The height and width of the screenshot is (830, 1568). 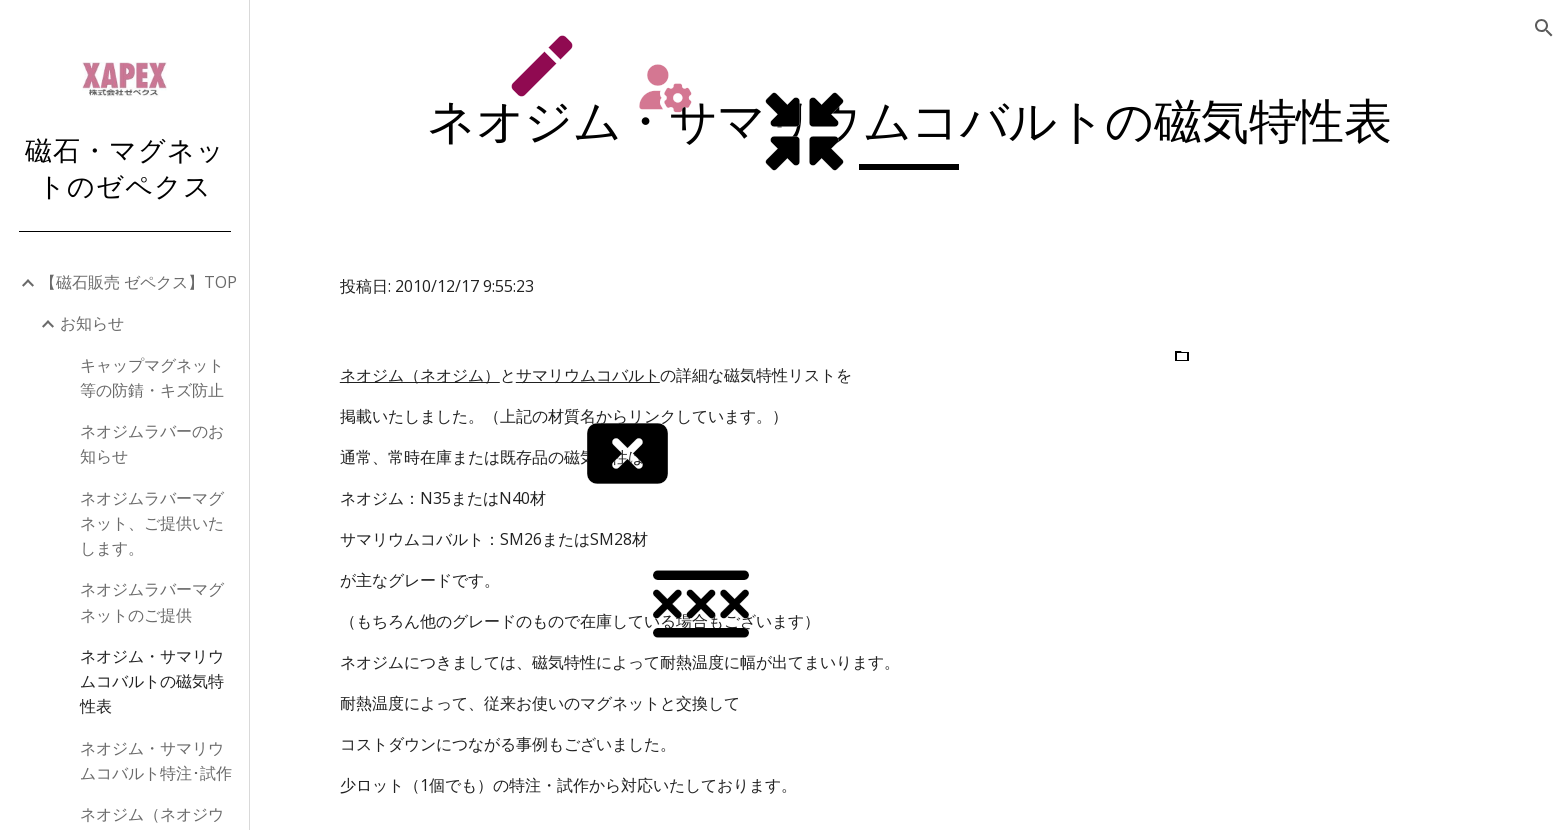 I want to click on exit fullscreen mode, so click(x=804, y=131).